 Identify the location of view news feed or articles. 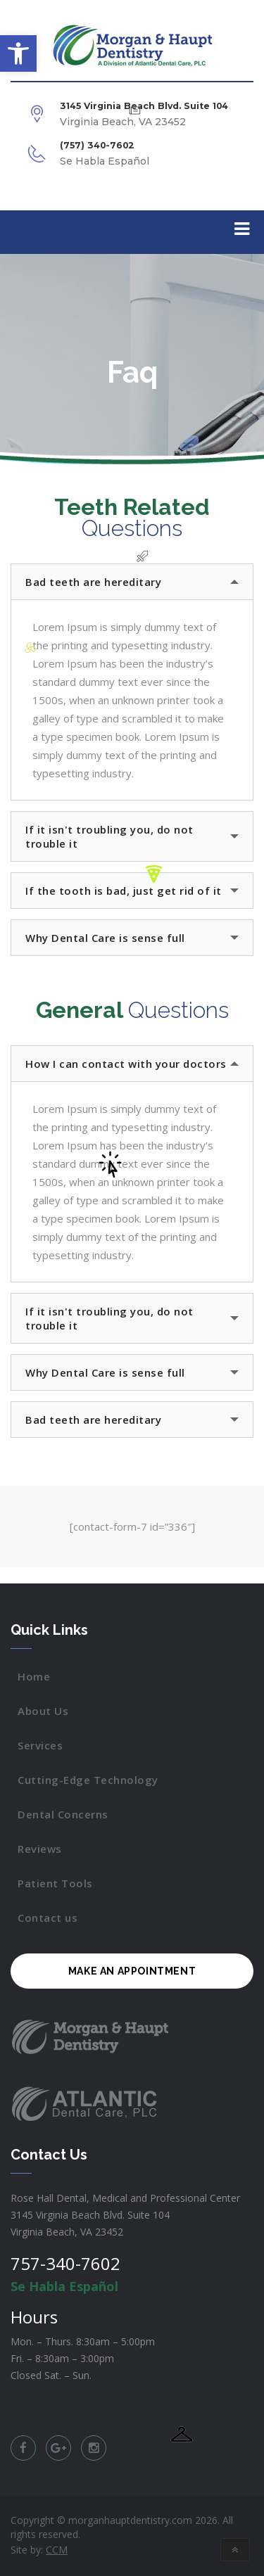
(135, 110).